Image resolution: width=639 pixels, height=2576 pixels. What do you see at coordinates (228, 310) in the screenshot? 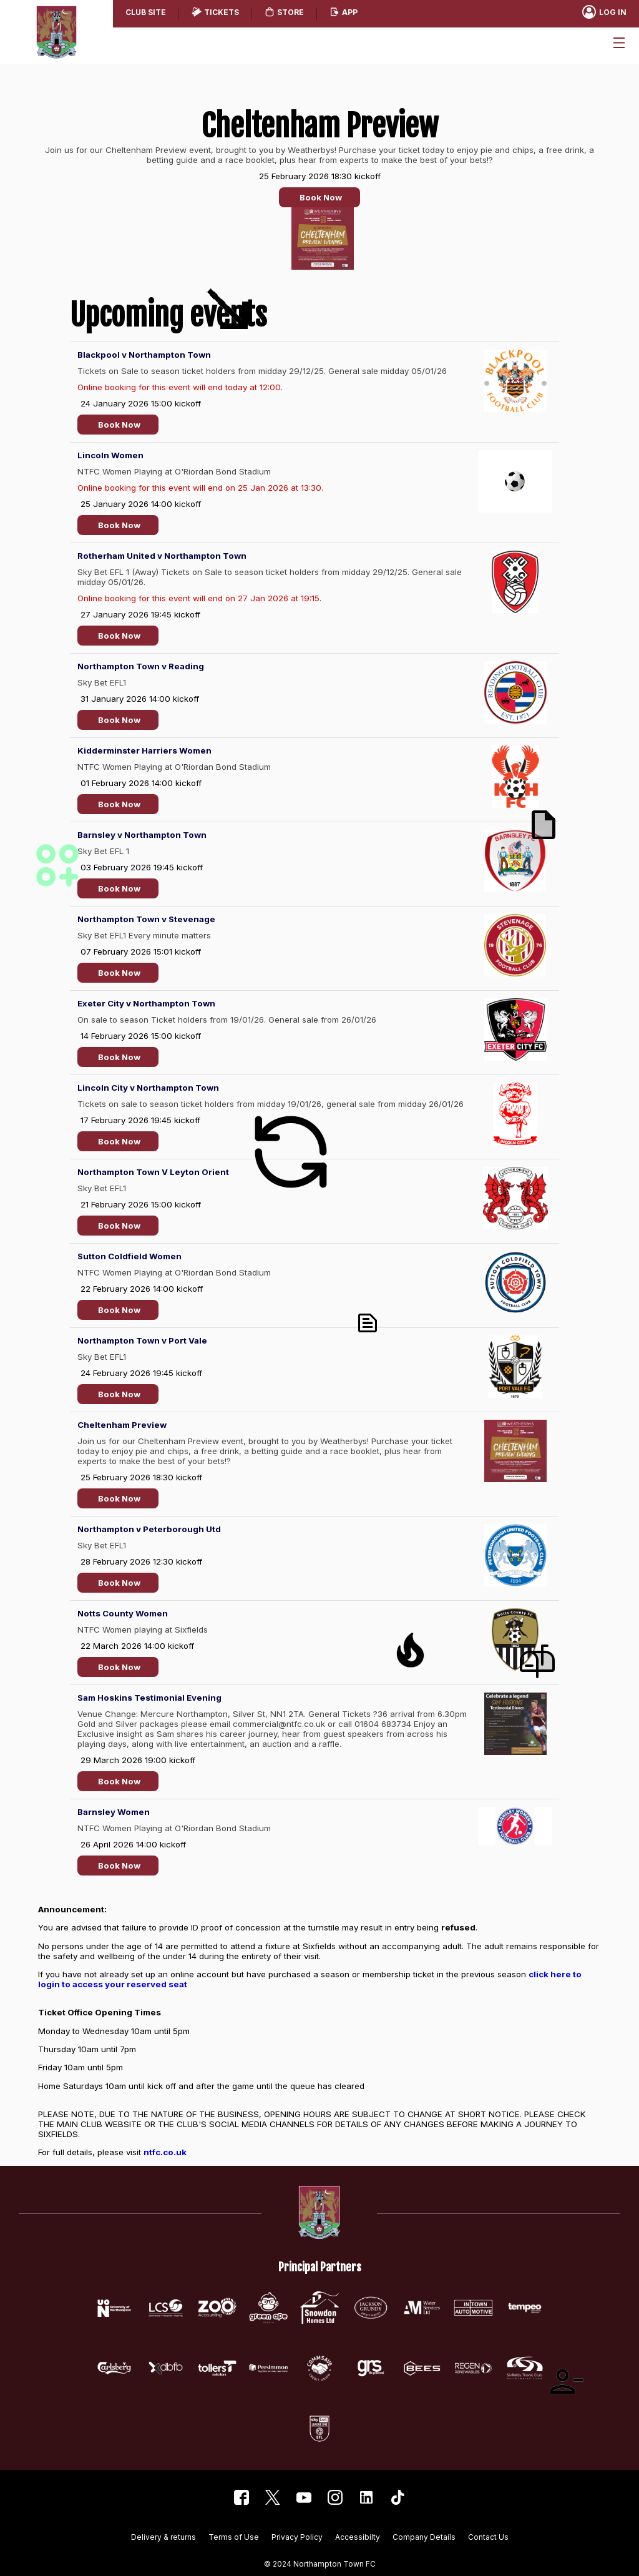
I see `navigate to the bottom-right section` at bounding box center [228, 310].